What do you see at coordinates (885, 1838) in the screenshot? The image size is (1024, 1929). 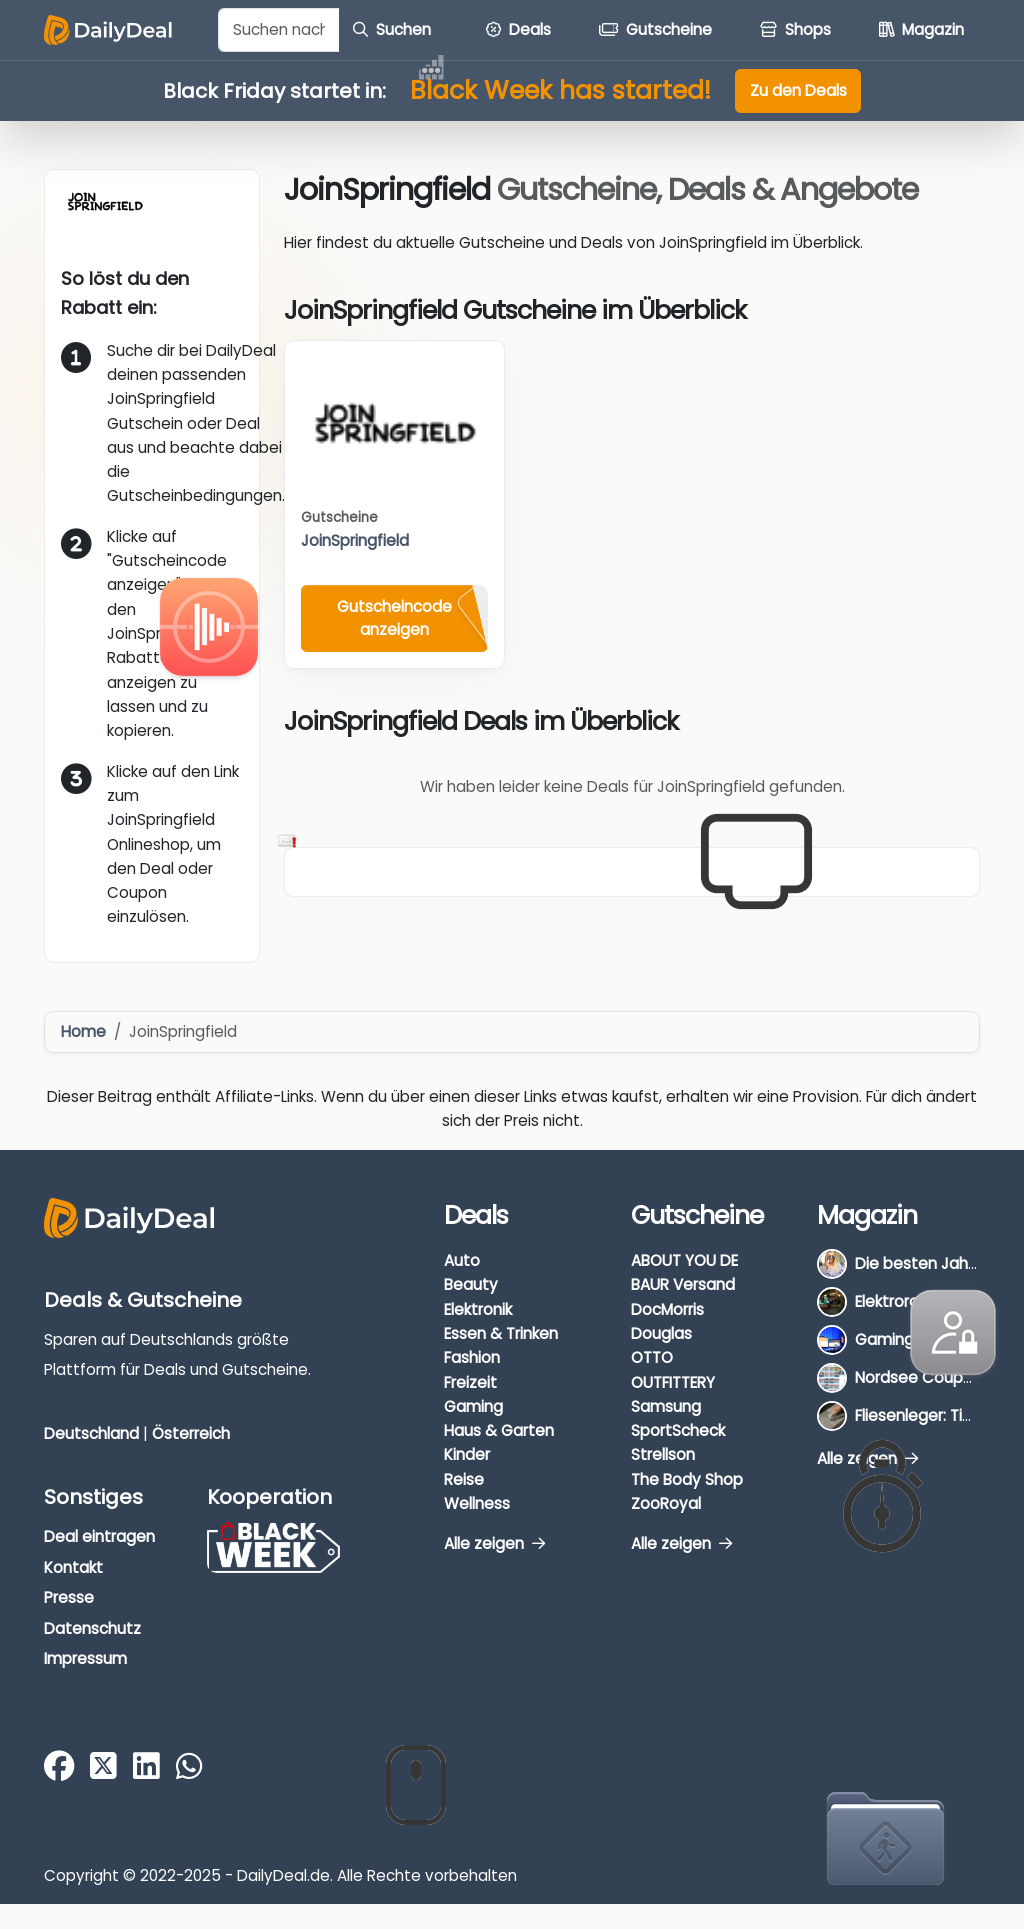 I see `access public or shared files folder` at bounding box center [885, 1838].